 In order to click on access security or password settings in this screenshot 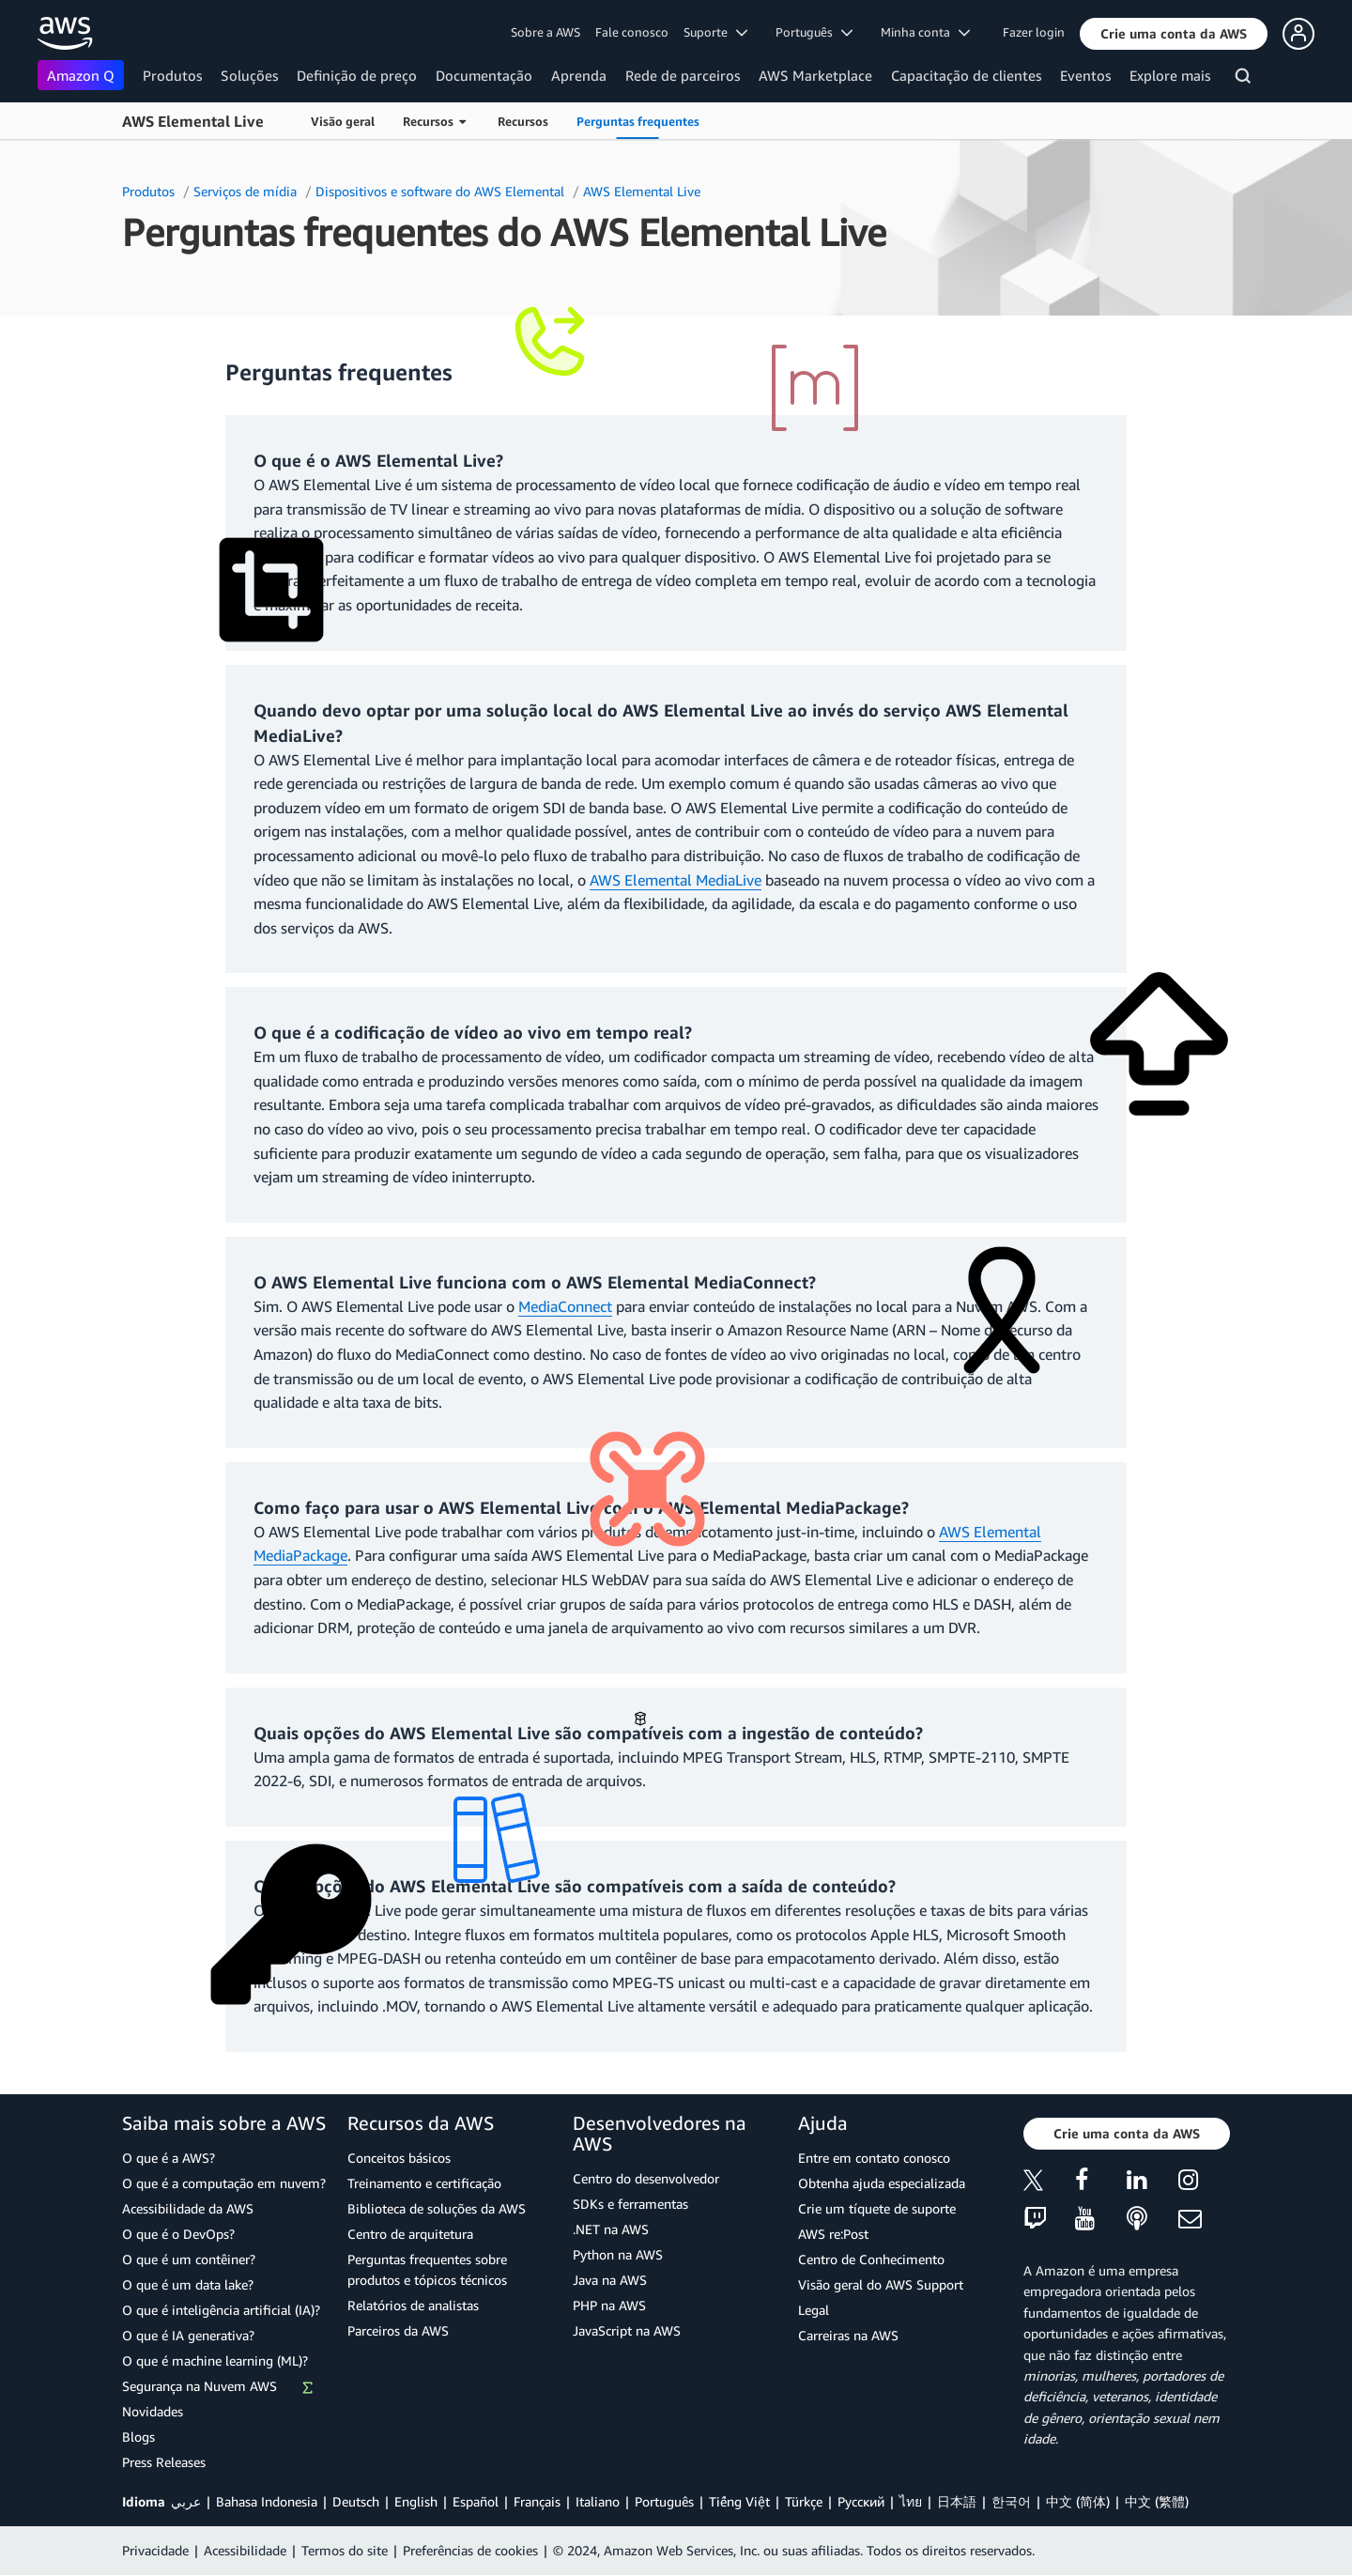, I will do `click(291, 1924)`.